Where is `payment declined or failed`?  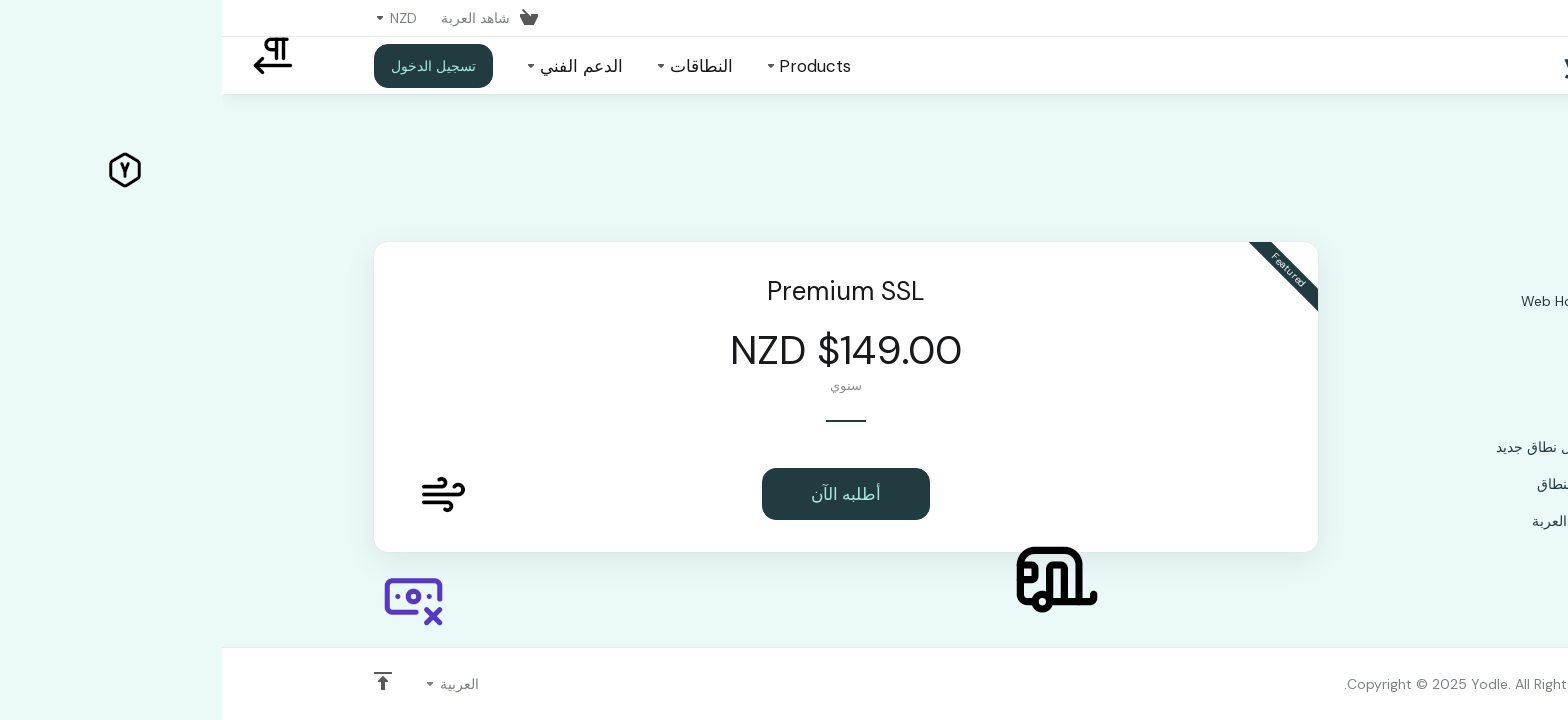 payment declined or failed is located at coordinates (413, 596).